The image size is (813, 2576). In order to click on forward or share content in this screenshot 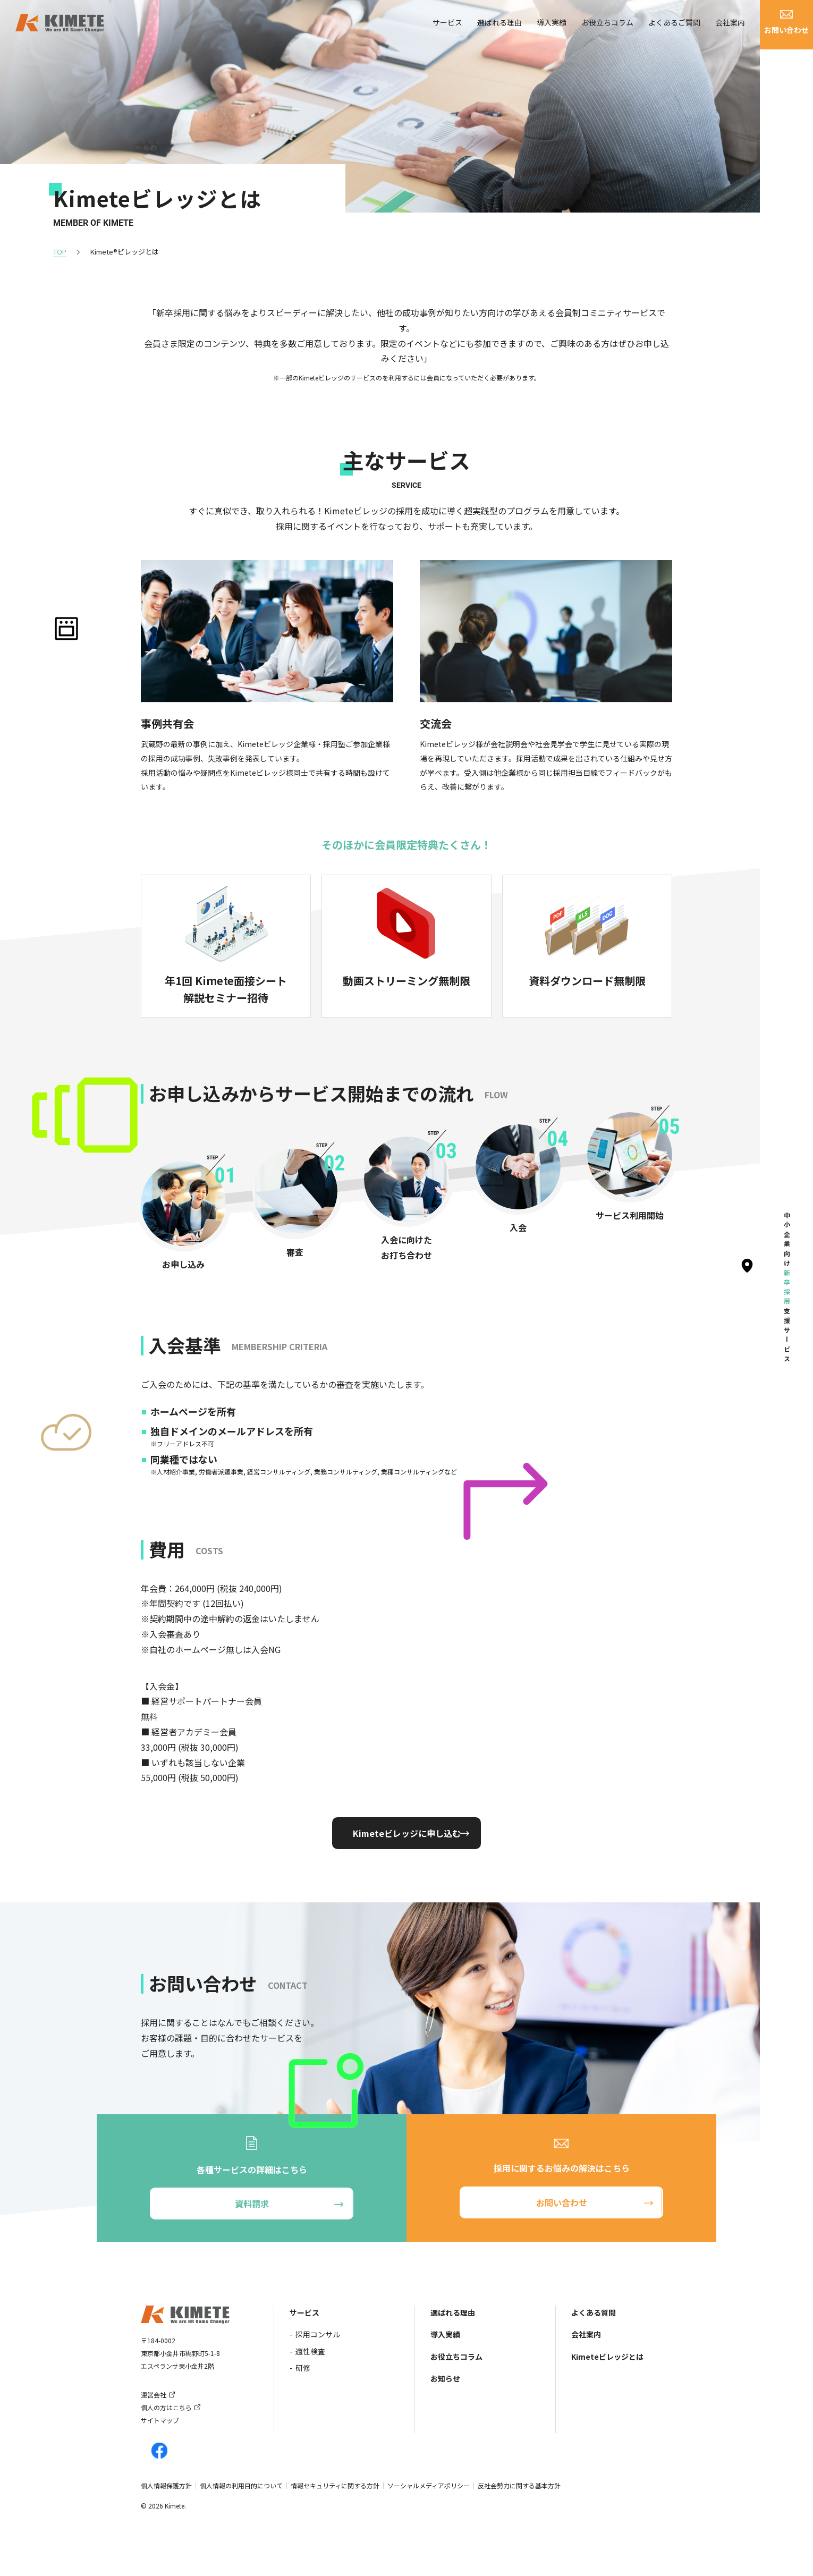, I will do `click(505, 1501)`.